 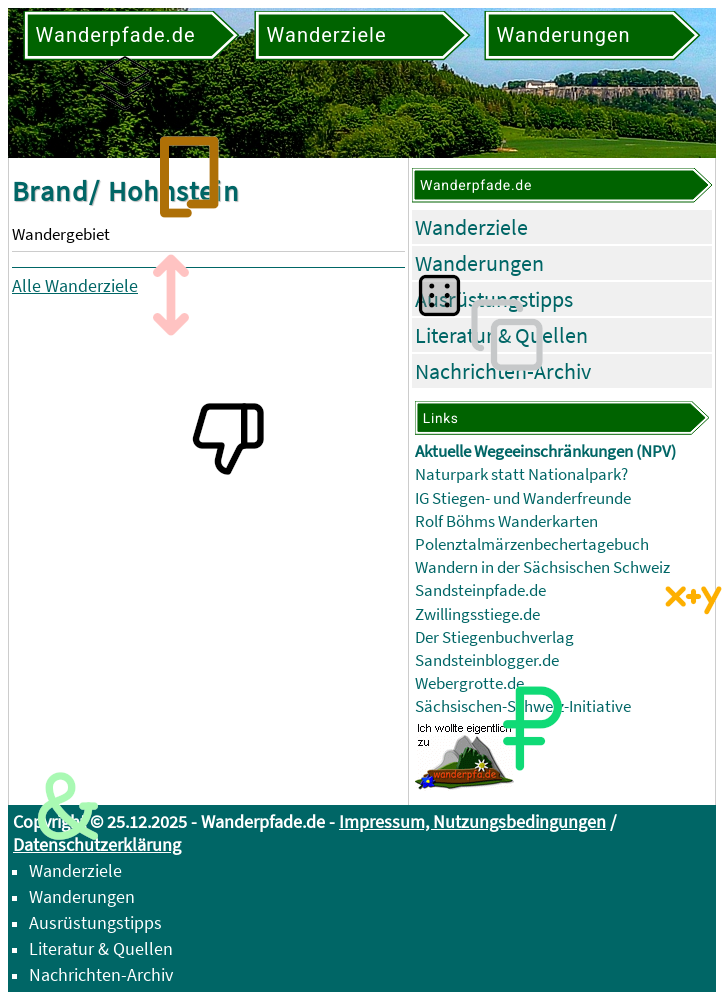 What do you see at coordinates (125, 83) in the screenshot?
I see `add a new layer to the stack` at bounding box center [125, 83].